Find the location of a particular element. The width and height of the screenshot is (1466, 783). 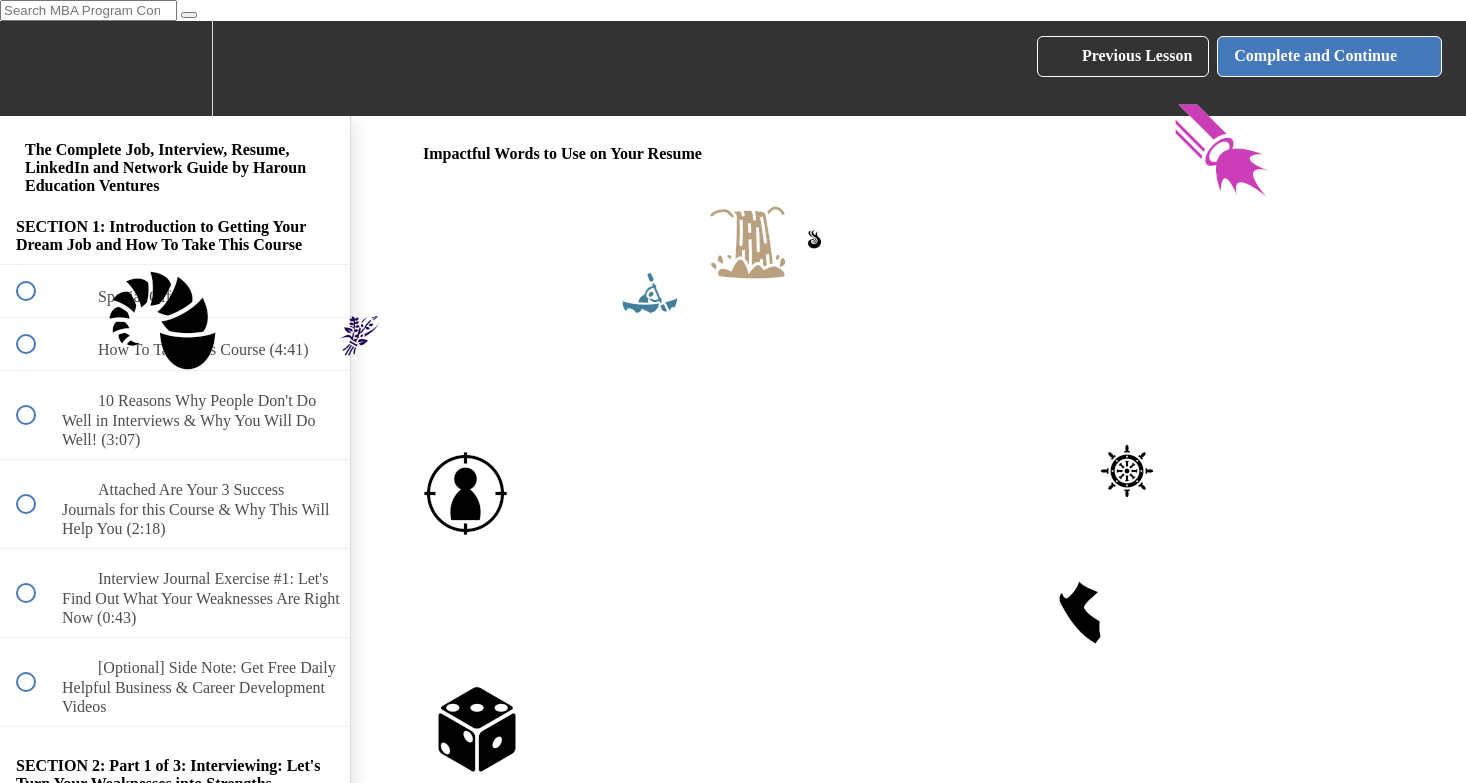

access kayaking or canoeing activities is located at coordinates (650, 295).